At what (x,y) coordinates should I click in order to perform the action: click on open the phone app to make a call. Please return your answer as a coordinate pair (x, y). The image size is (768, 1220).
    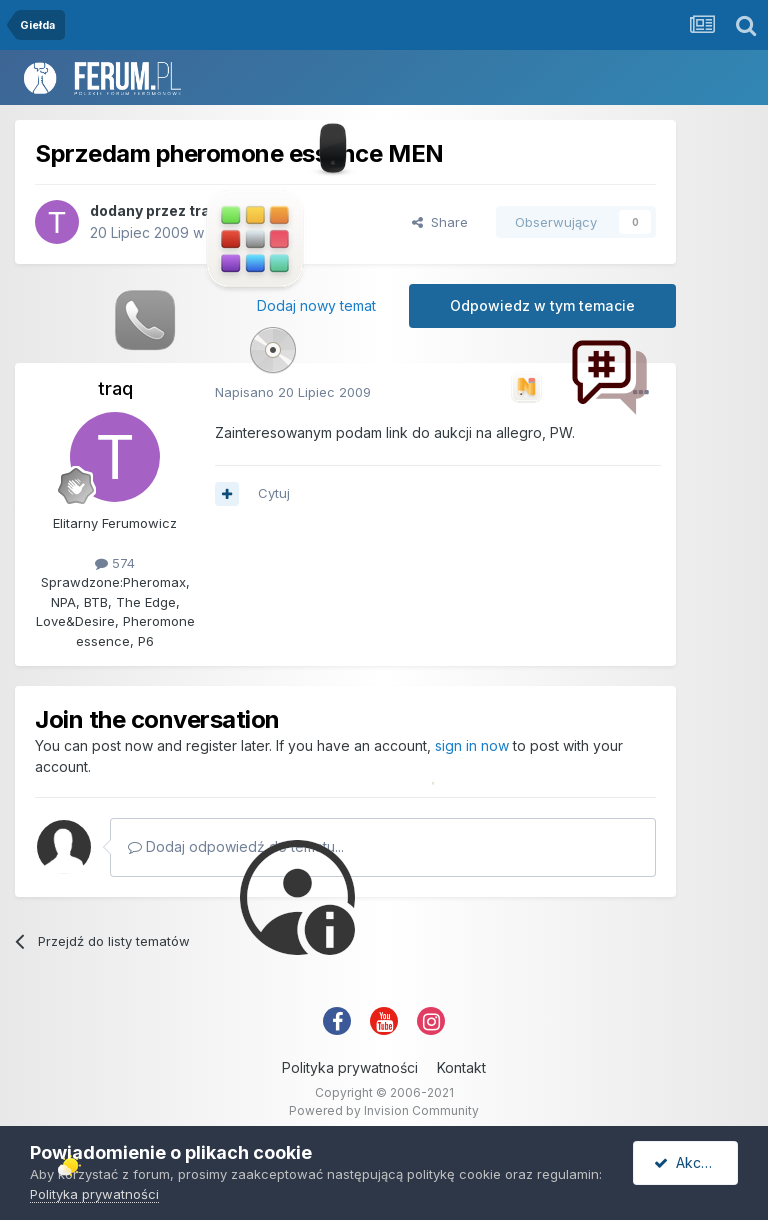
    Looking at the image, I should click on (145, 320).